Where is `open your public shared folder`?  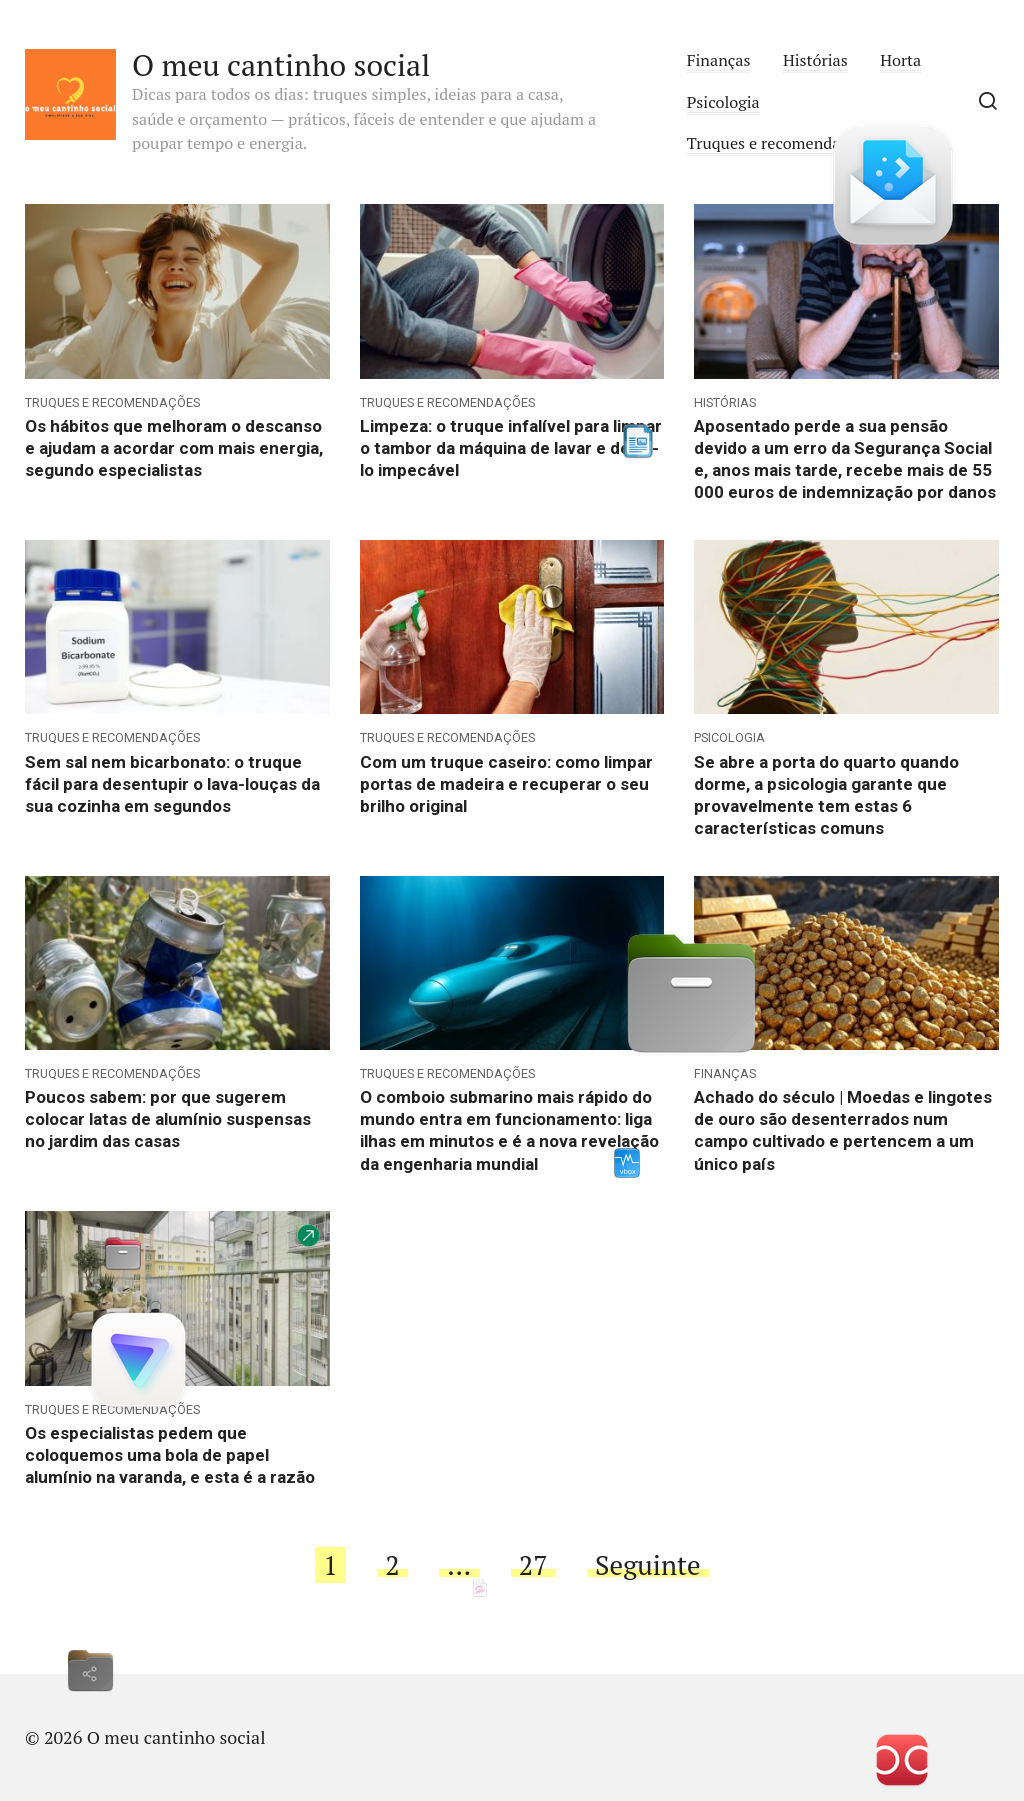 open your public shared folder is located at coordinates (90, 1670).